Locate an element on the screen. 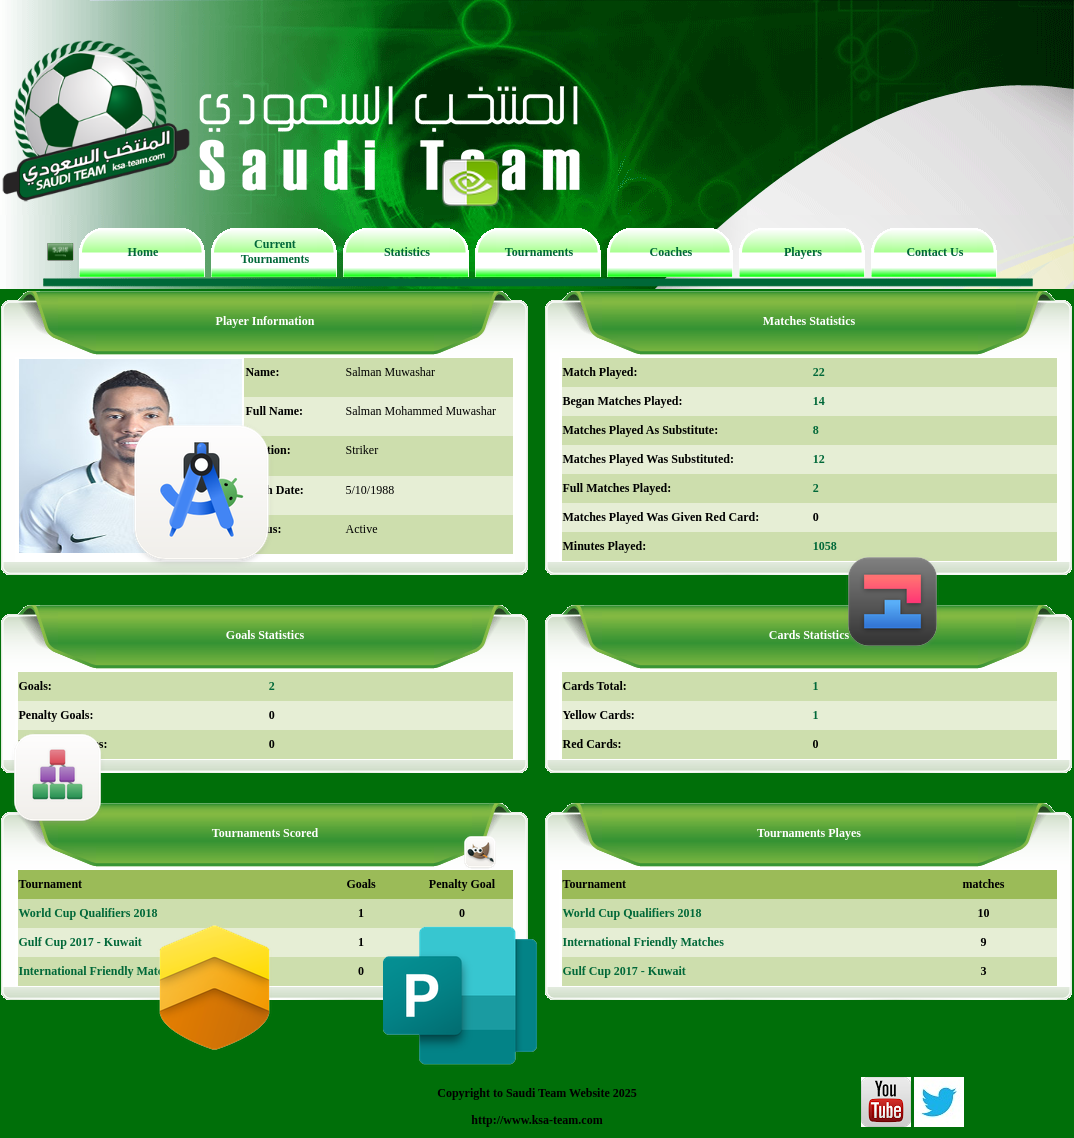 Image resolution: width=1074 pixels, height=1138 pixels. open android studio is located at coordinates (201, 492).